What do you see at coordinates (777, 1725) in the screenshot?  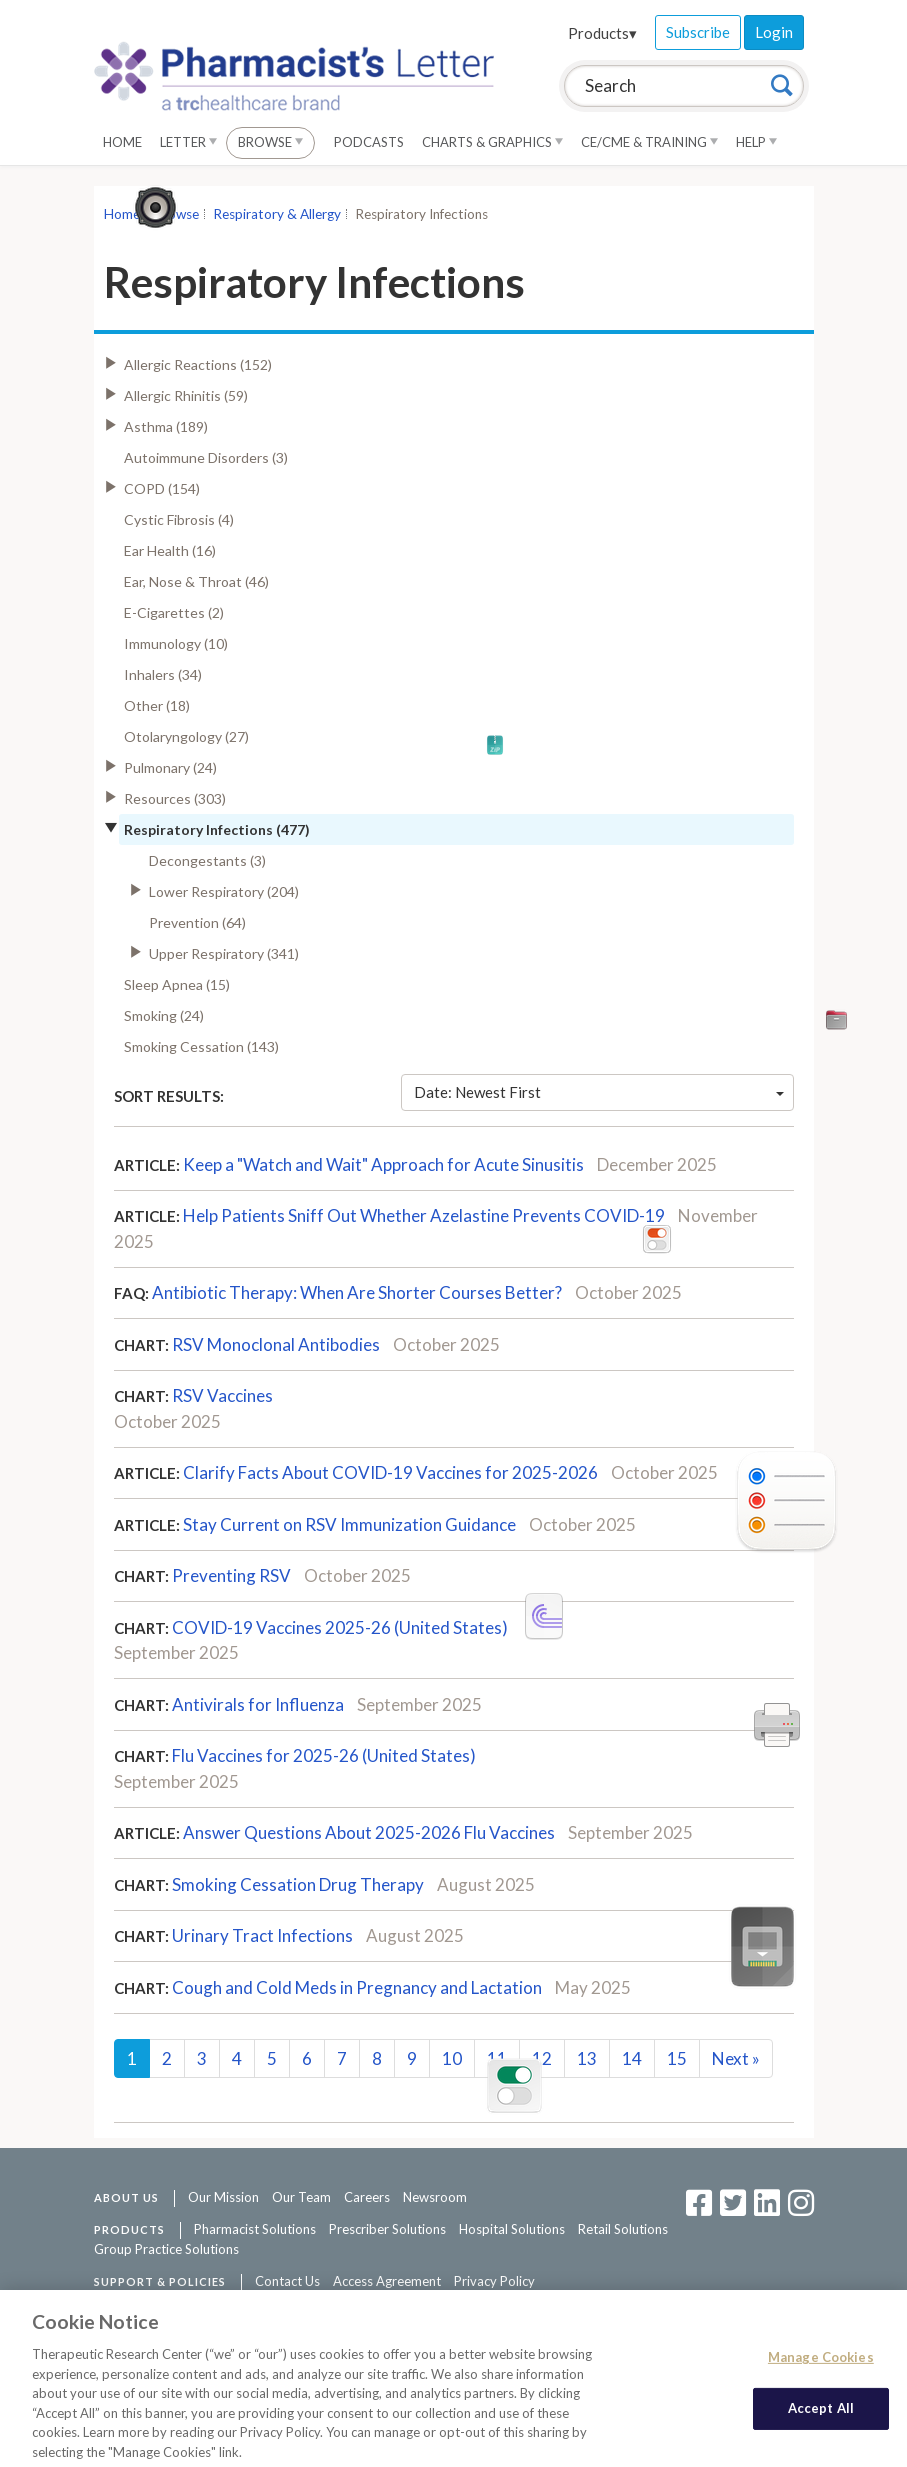 I see `print the current document` at bounding box center [777, 1725].